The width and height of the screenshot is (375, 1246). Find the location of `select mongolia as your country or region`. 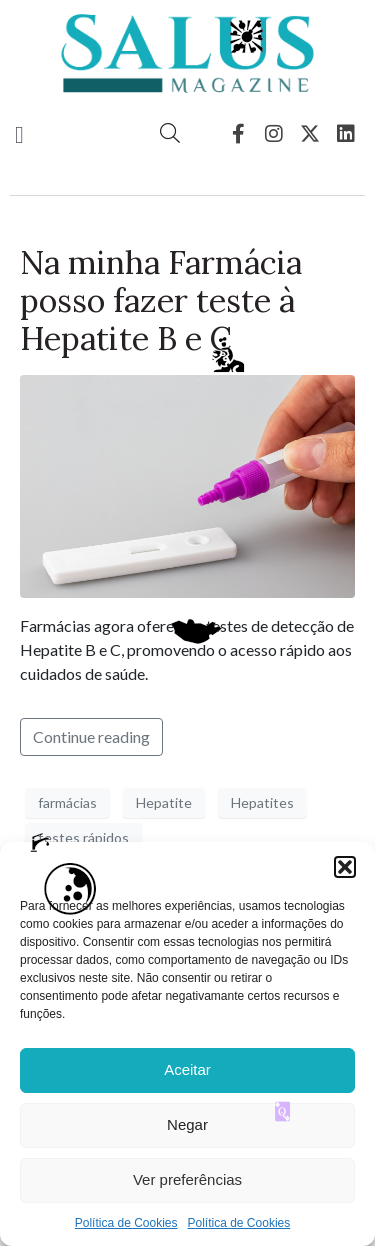

select mongolia as your country or region is located at coordinates (196, 631).